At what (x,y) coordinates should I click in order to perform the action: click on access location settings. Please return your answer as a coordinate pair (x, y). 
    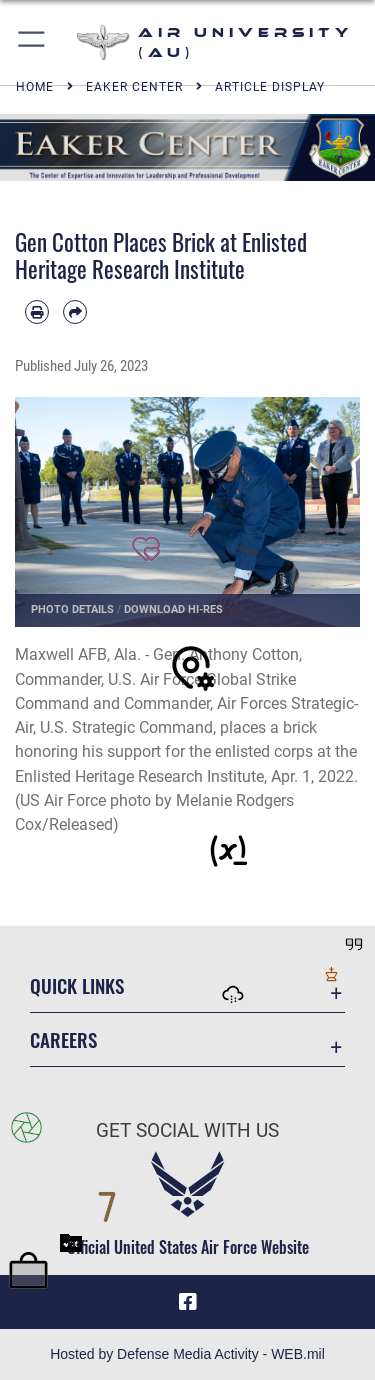
    Looking at the image, I should click on (191, 667).